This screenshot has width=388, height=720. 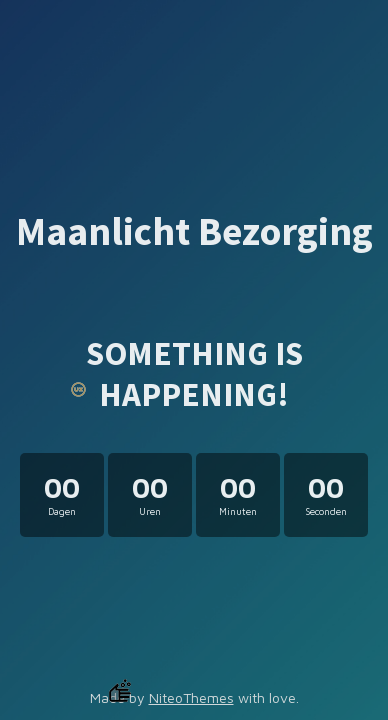 I want to click on indicates handwashing facilities available, so click(x=120, y=690).